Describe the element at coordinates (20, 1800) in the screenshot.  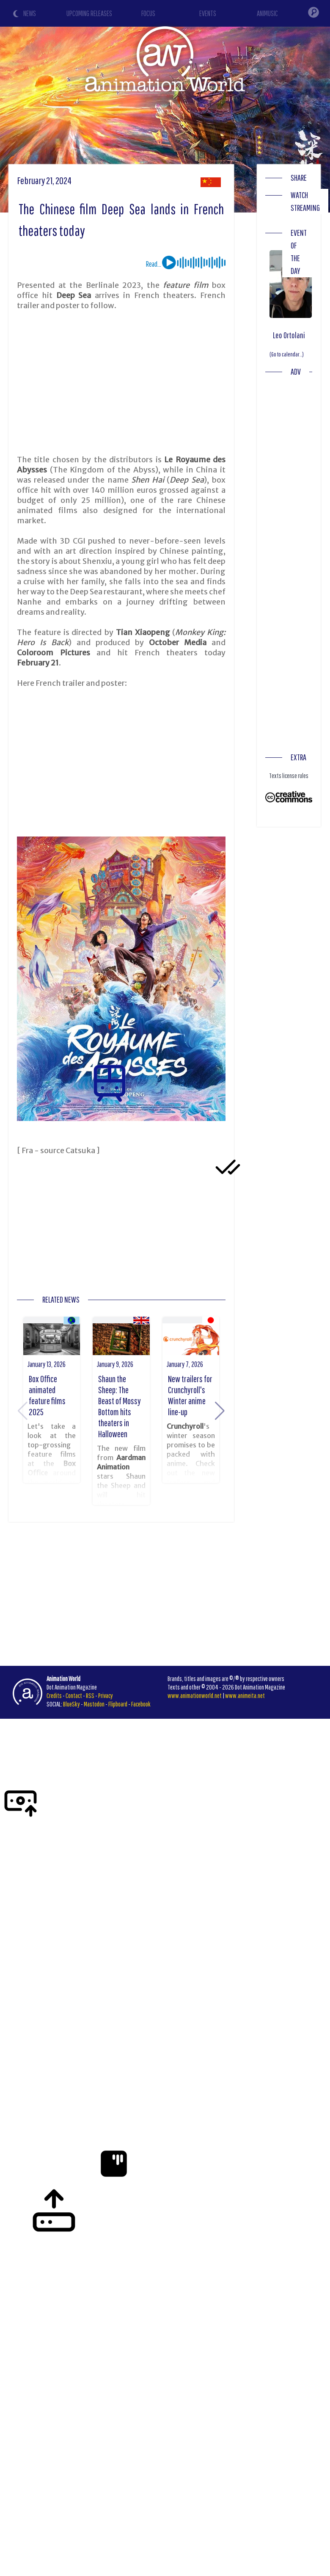
I see `send money or make a payment` at that location.